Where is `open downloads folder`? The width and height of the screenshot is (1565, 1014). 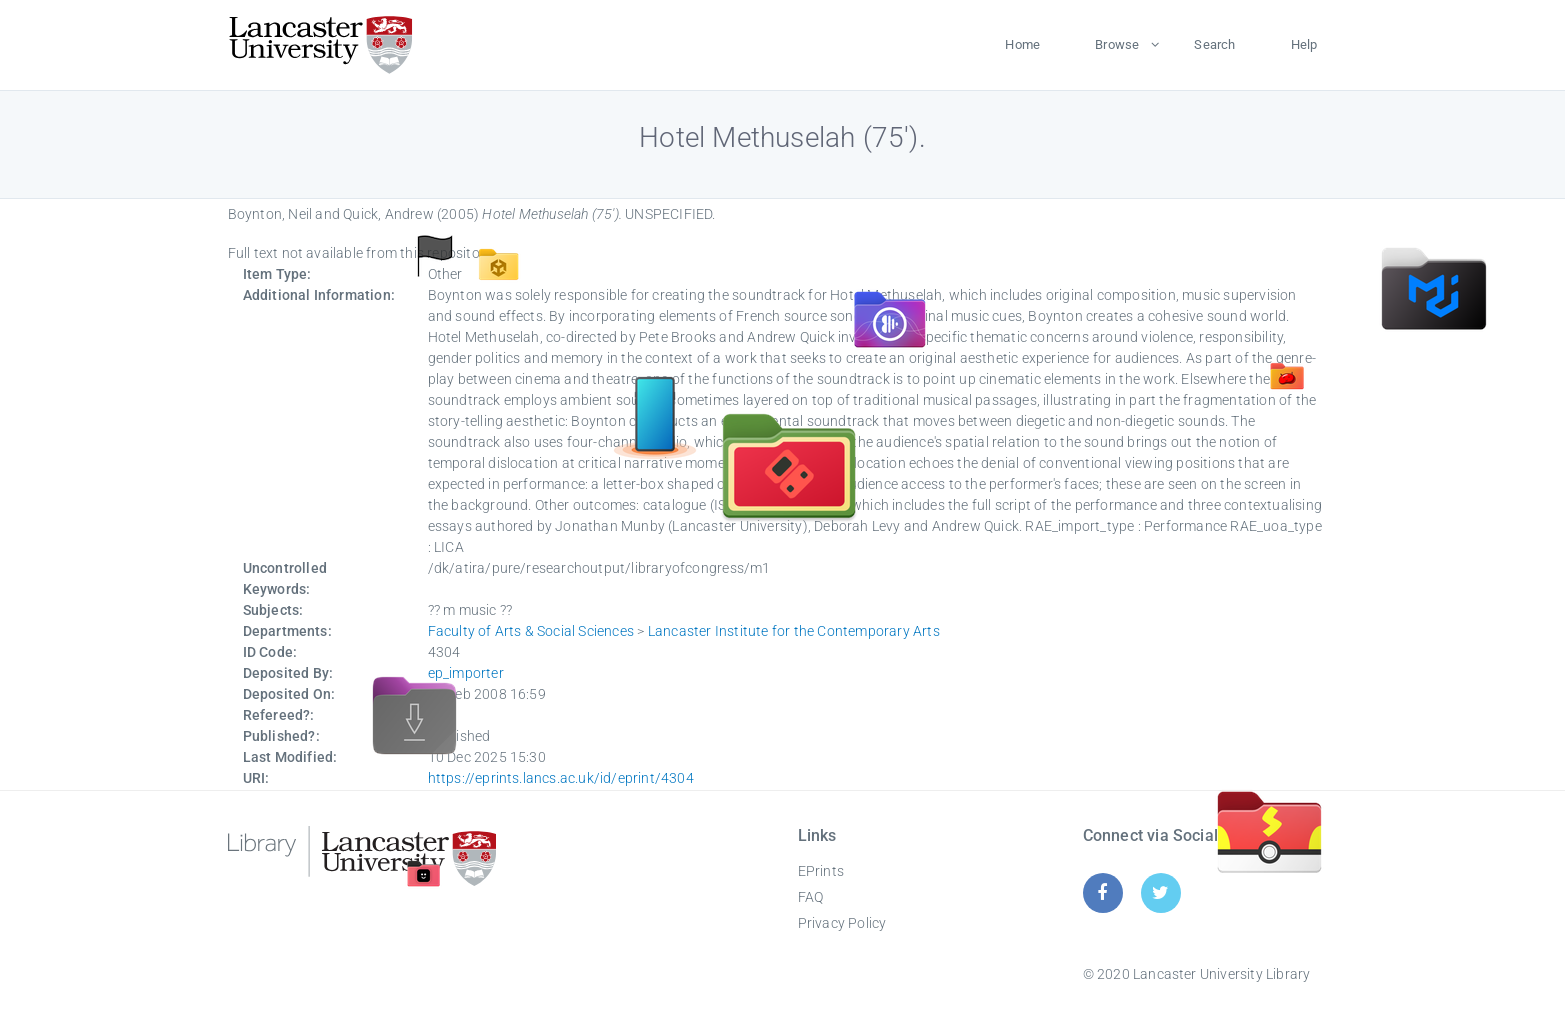
open downloads folder is located at coordinates (414, 715).